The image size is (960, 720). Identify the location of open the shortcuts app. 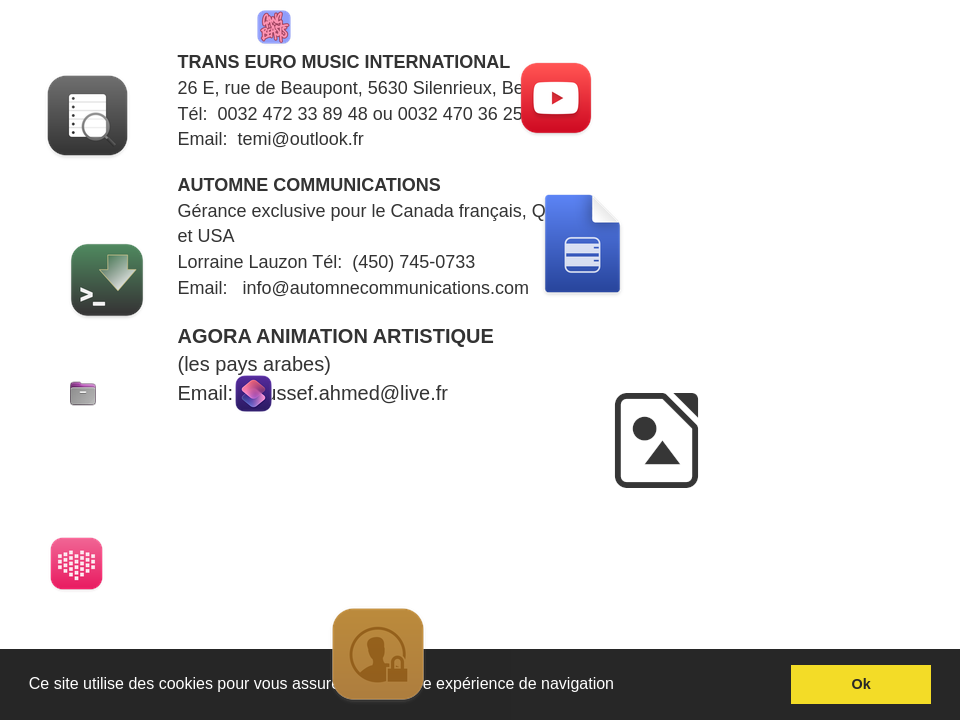
(253, 393).